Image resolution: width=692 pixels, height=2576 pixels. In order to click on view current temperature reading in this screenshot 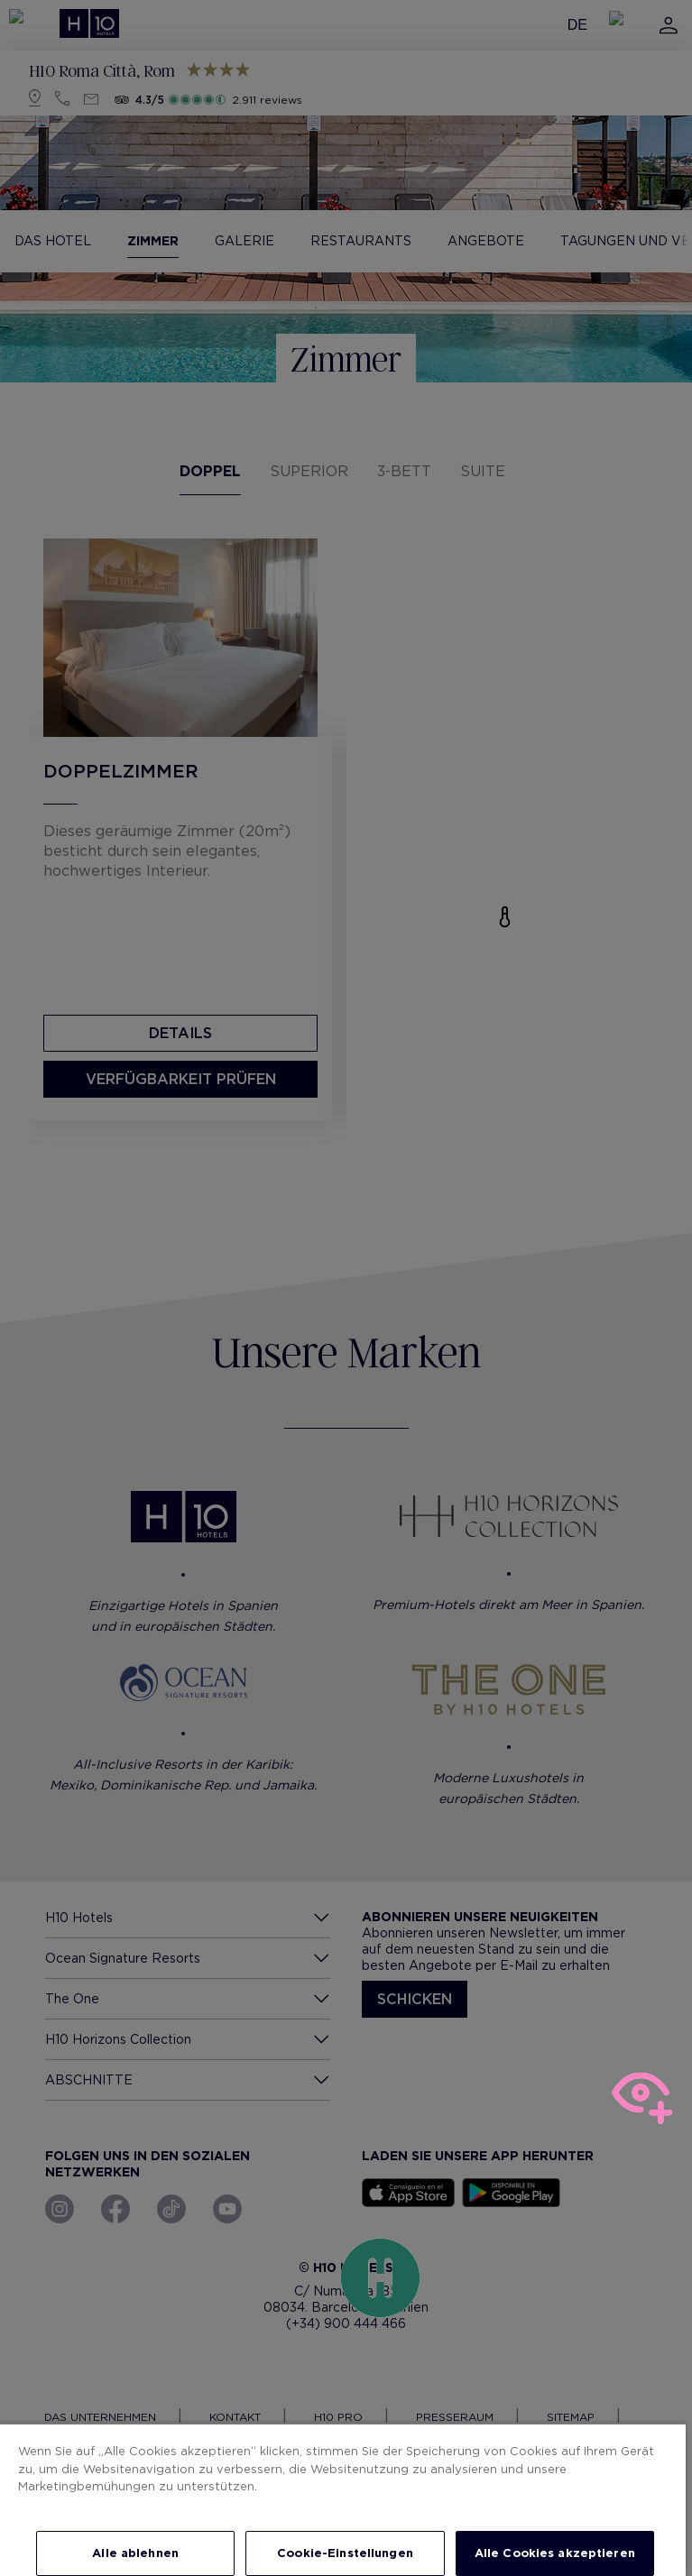, I will do `click(504, 916)`.